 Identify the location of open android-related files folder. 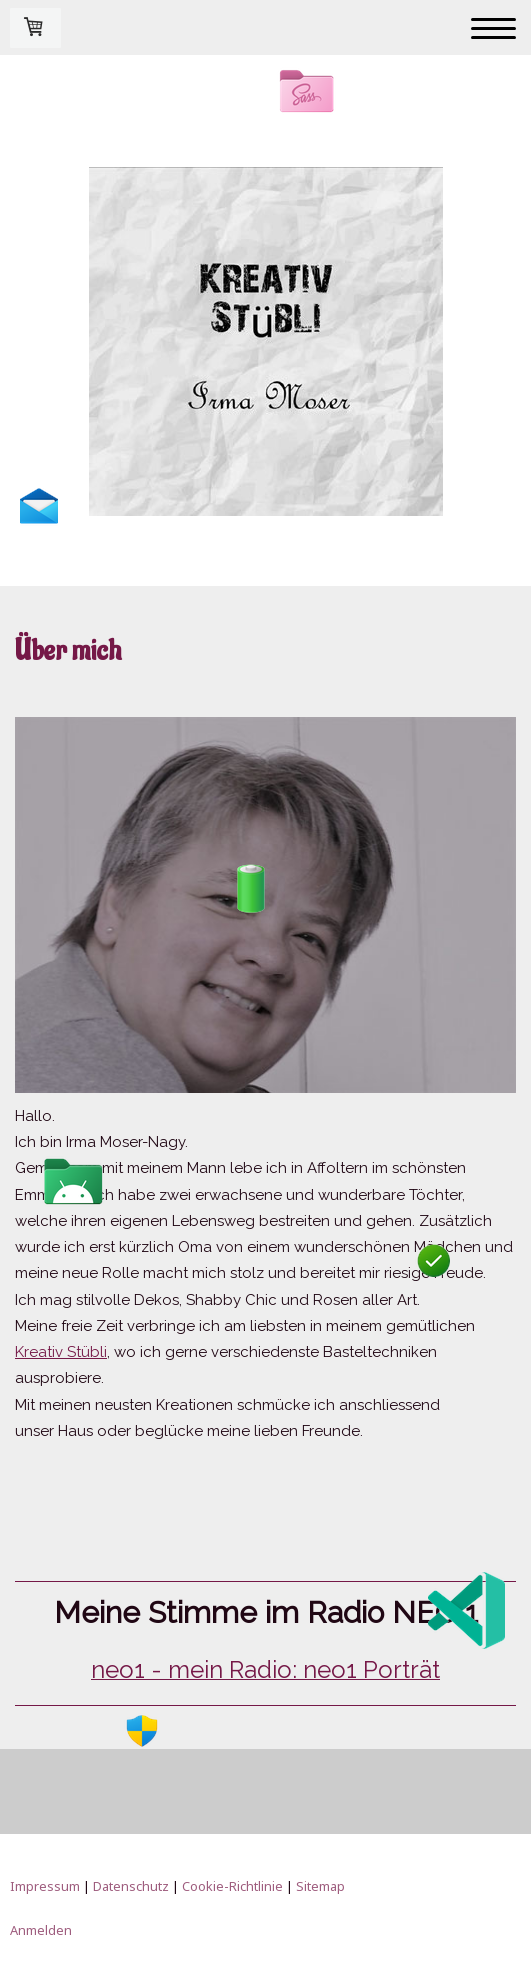
(73, 1183).